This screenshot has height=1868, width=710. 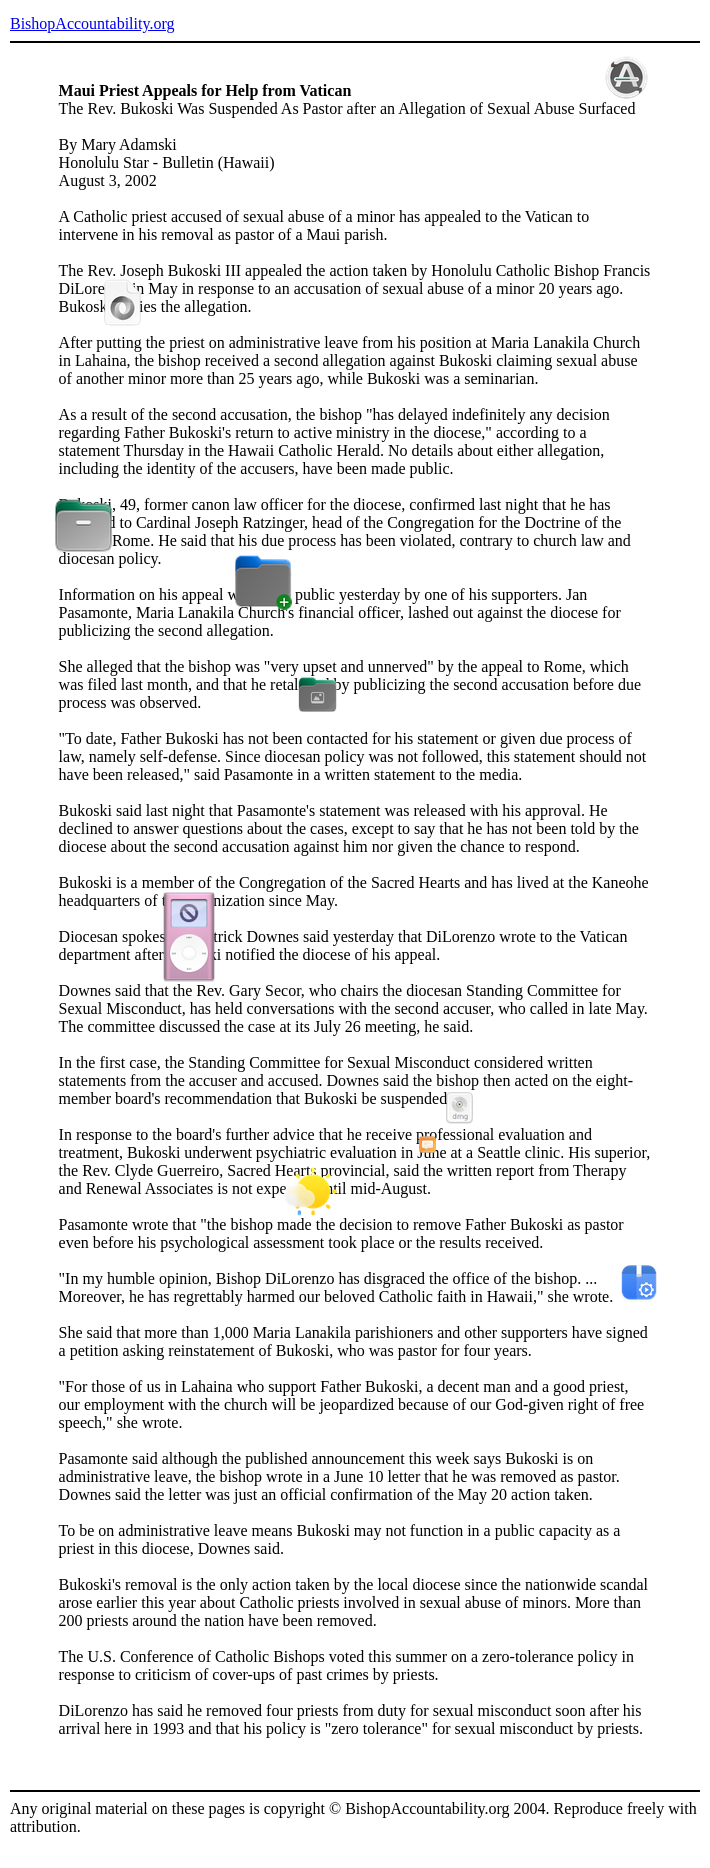 What do you see at coordinates (626, 77) in the screenshot?
I see `open the software update manager` at bounding box center [626, 77].